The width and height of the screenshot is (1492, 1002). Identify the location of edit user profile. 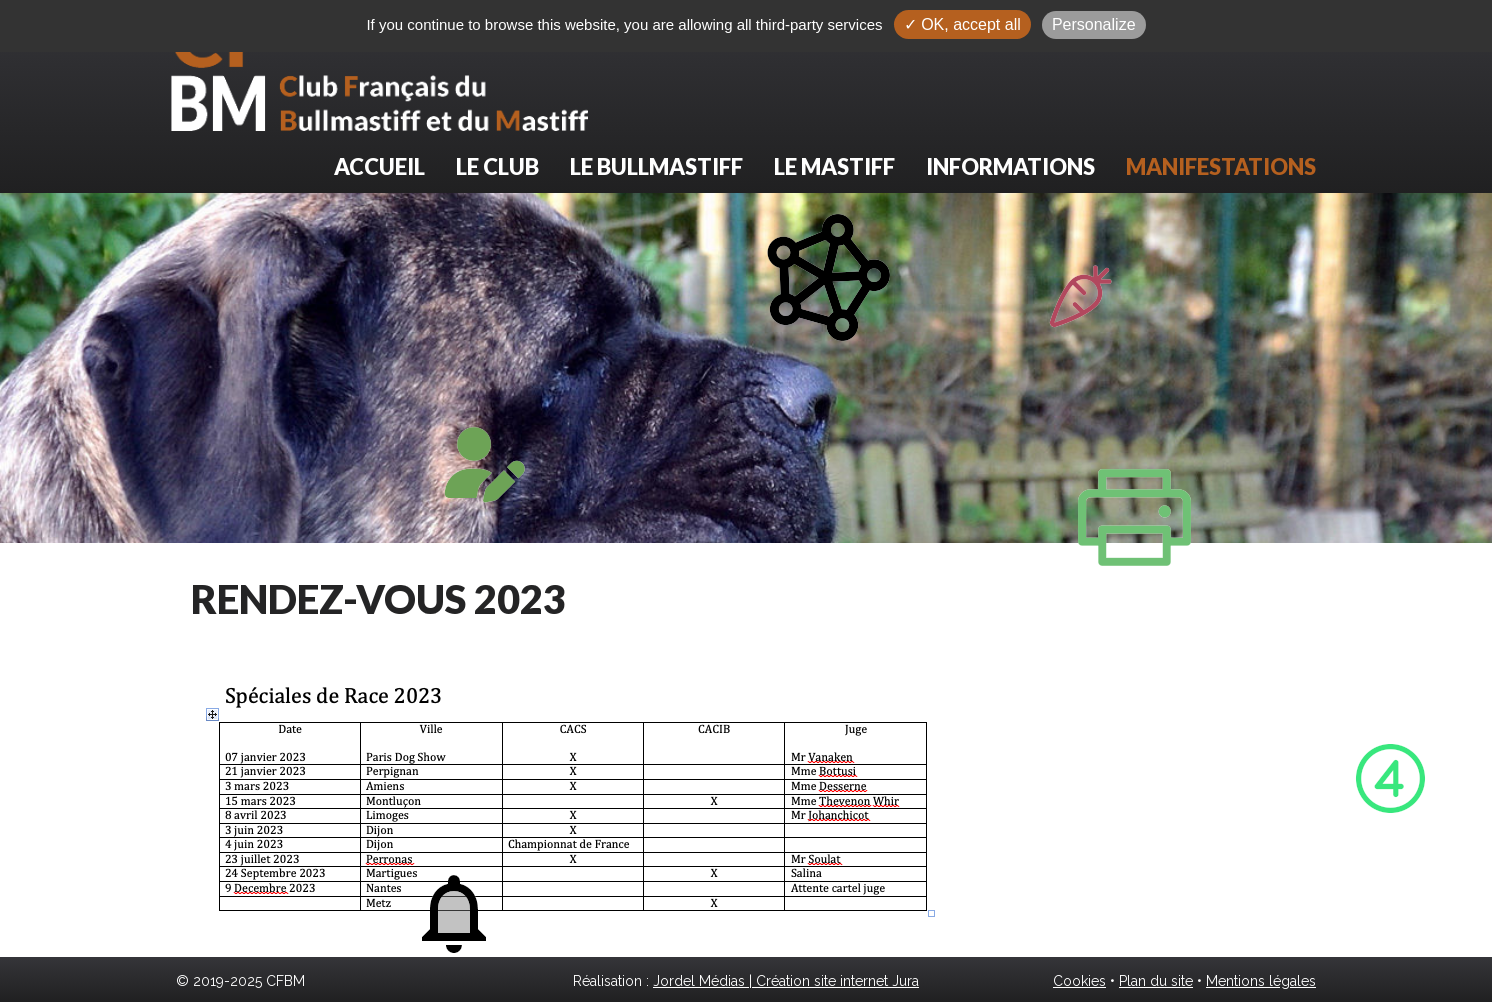
(483, 462).